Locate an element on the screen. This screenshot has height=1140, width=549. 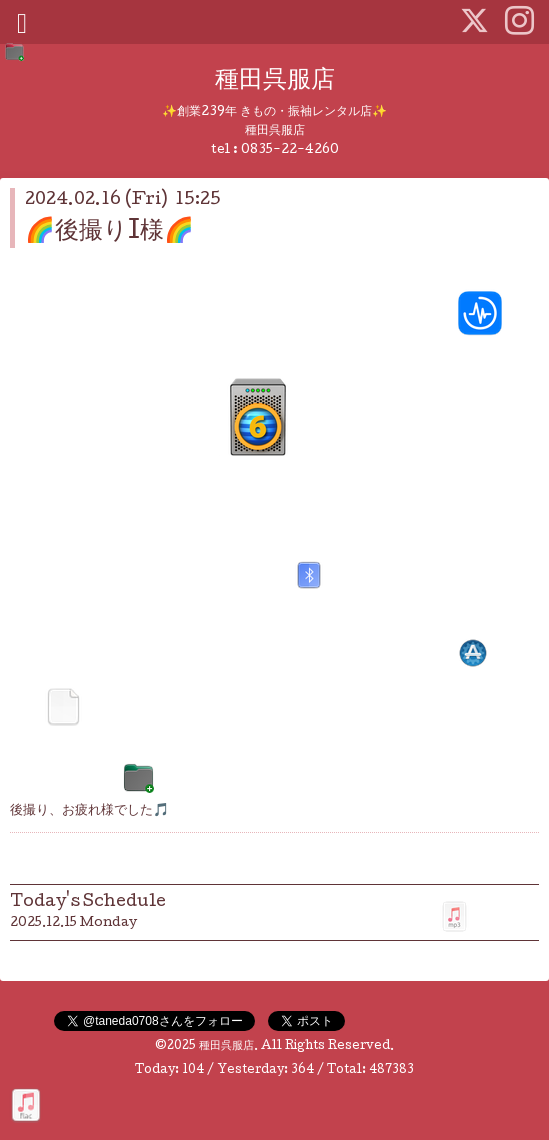
indicates bluetooth is currently active is located at coordinates (309, 575).